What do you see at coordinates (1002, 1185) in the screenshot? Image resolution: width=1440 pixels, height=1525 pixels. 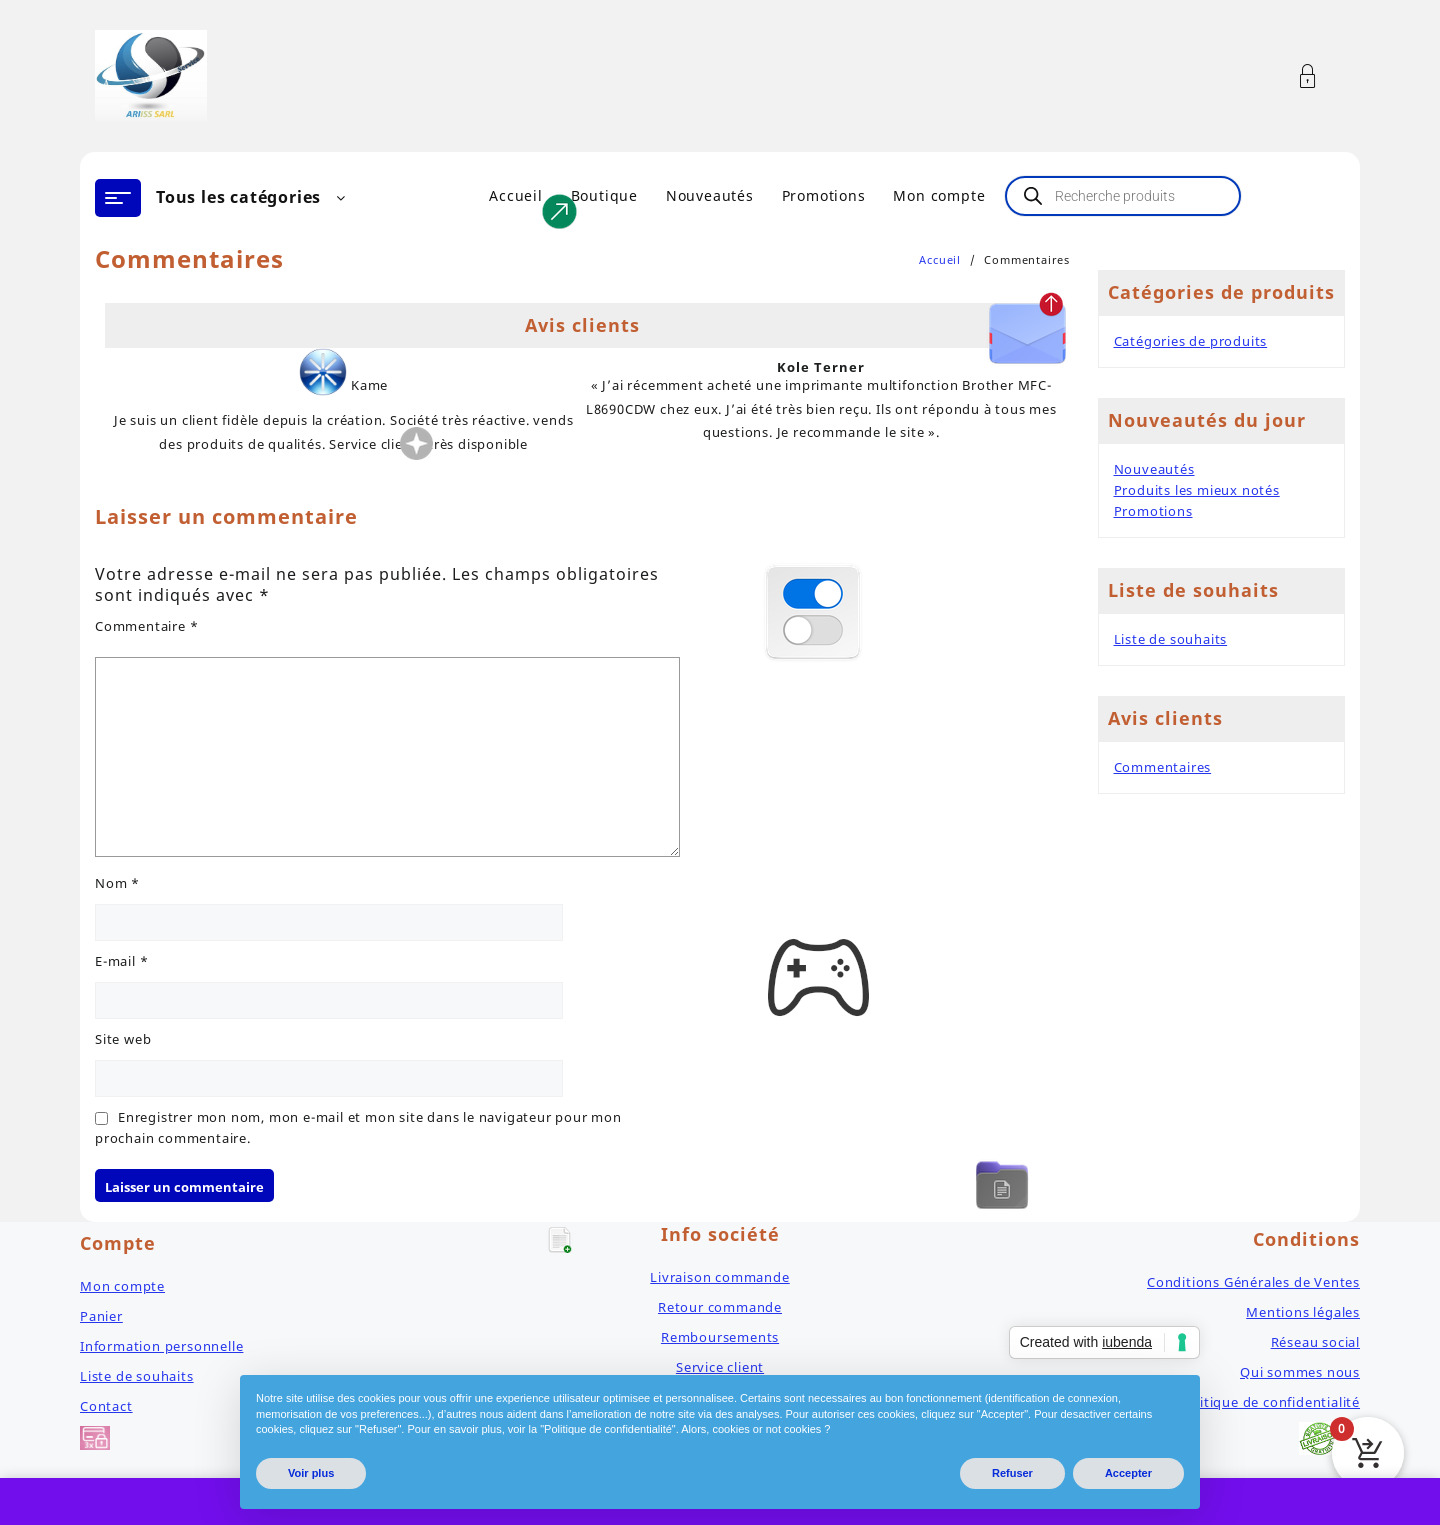 I see `open your documents folder` at bounding box center [1002, 1185].